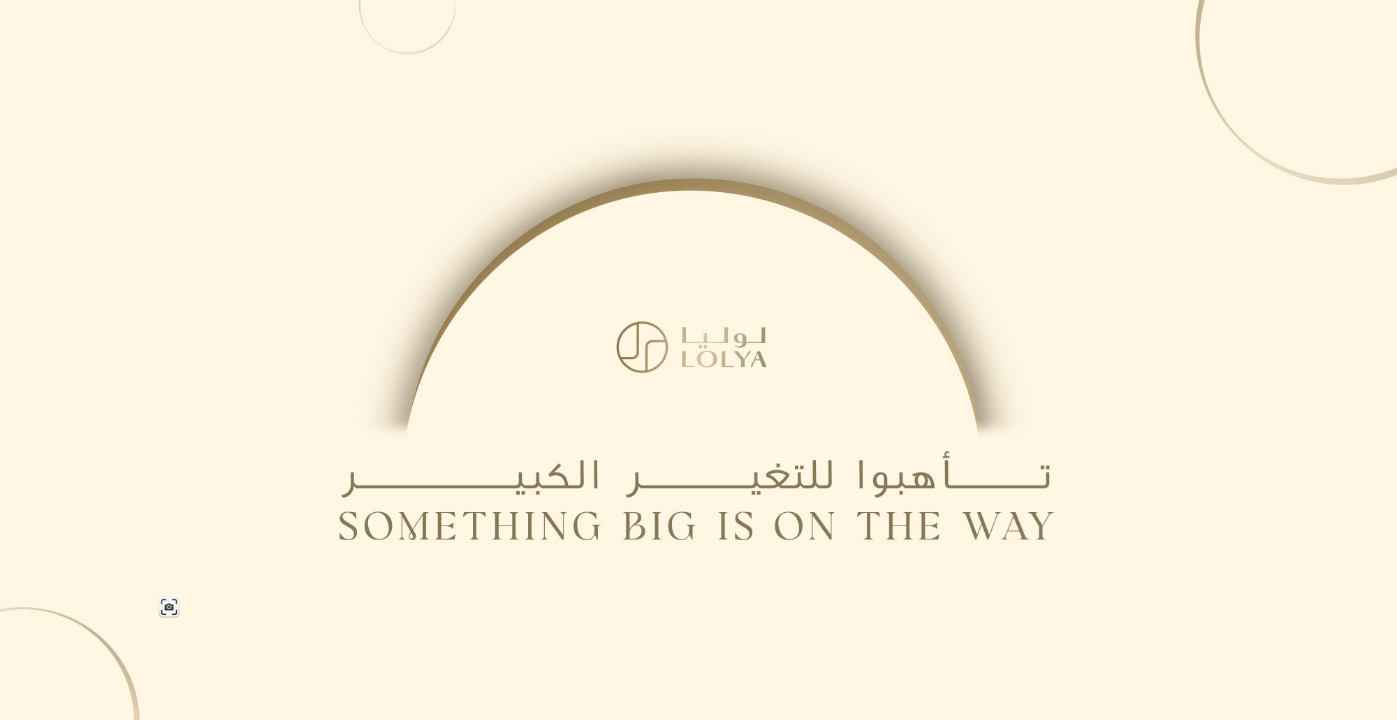 This screenshot has width=1397, height=720. What do you see at coordinates (169, 607) in the screenshot?
I see `capture a screenshot of your screen` at bounding box center [169, 607].